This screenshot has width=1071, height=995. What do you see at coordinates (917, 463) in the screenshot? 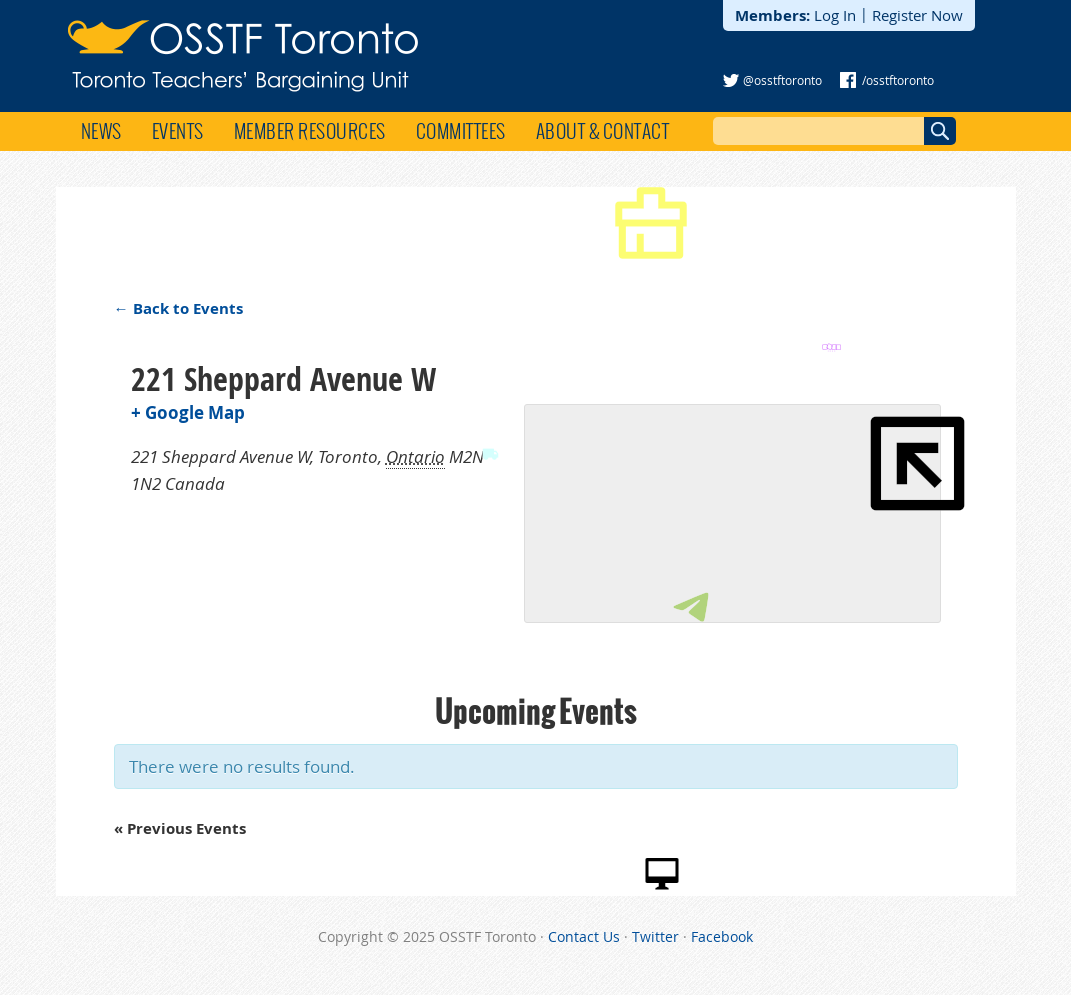
I see `navigate back and up one level` at bounding box center [917, 463].